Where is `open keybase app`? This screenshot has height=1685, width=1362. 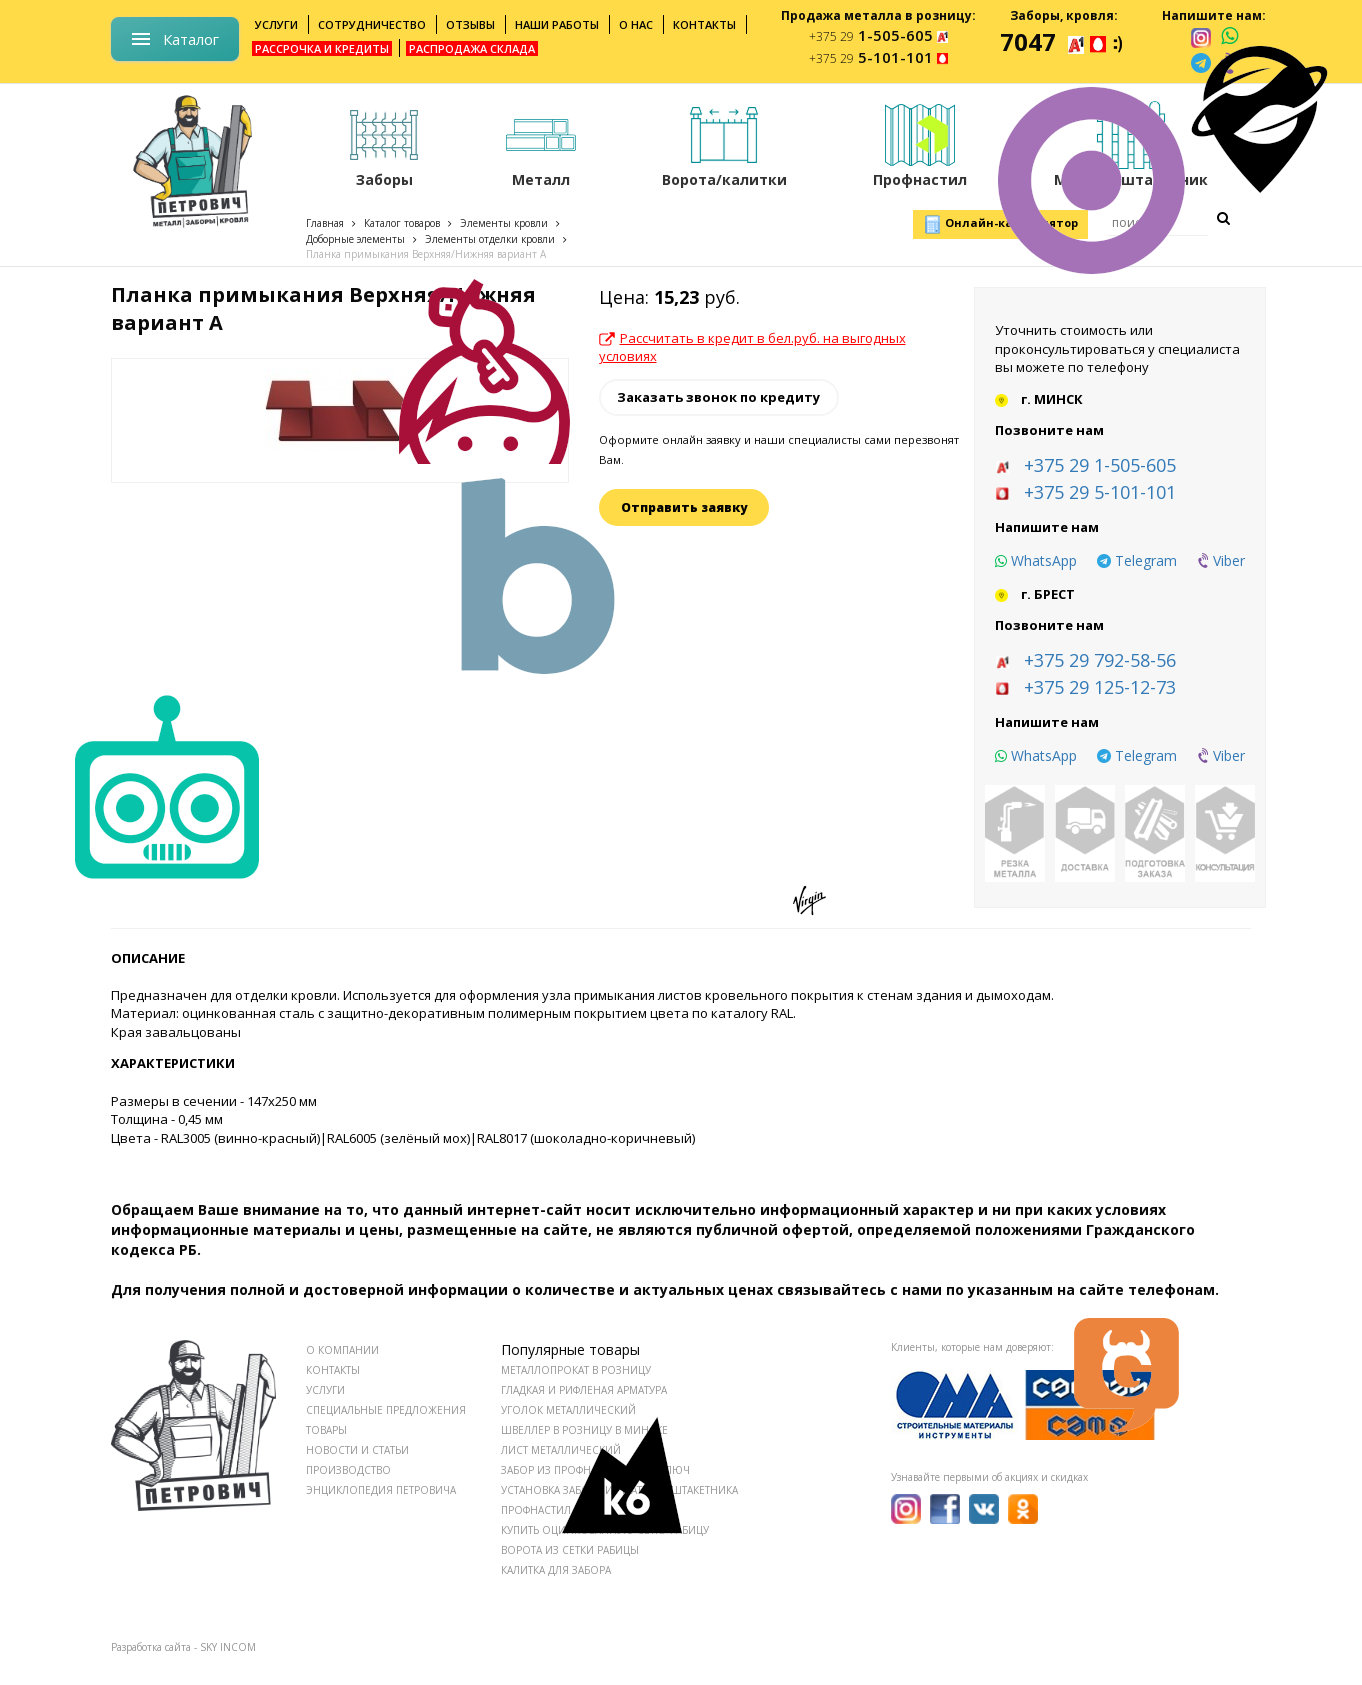 open keybase app is located at coordinates (484, 371).